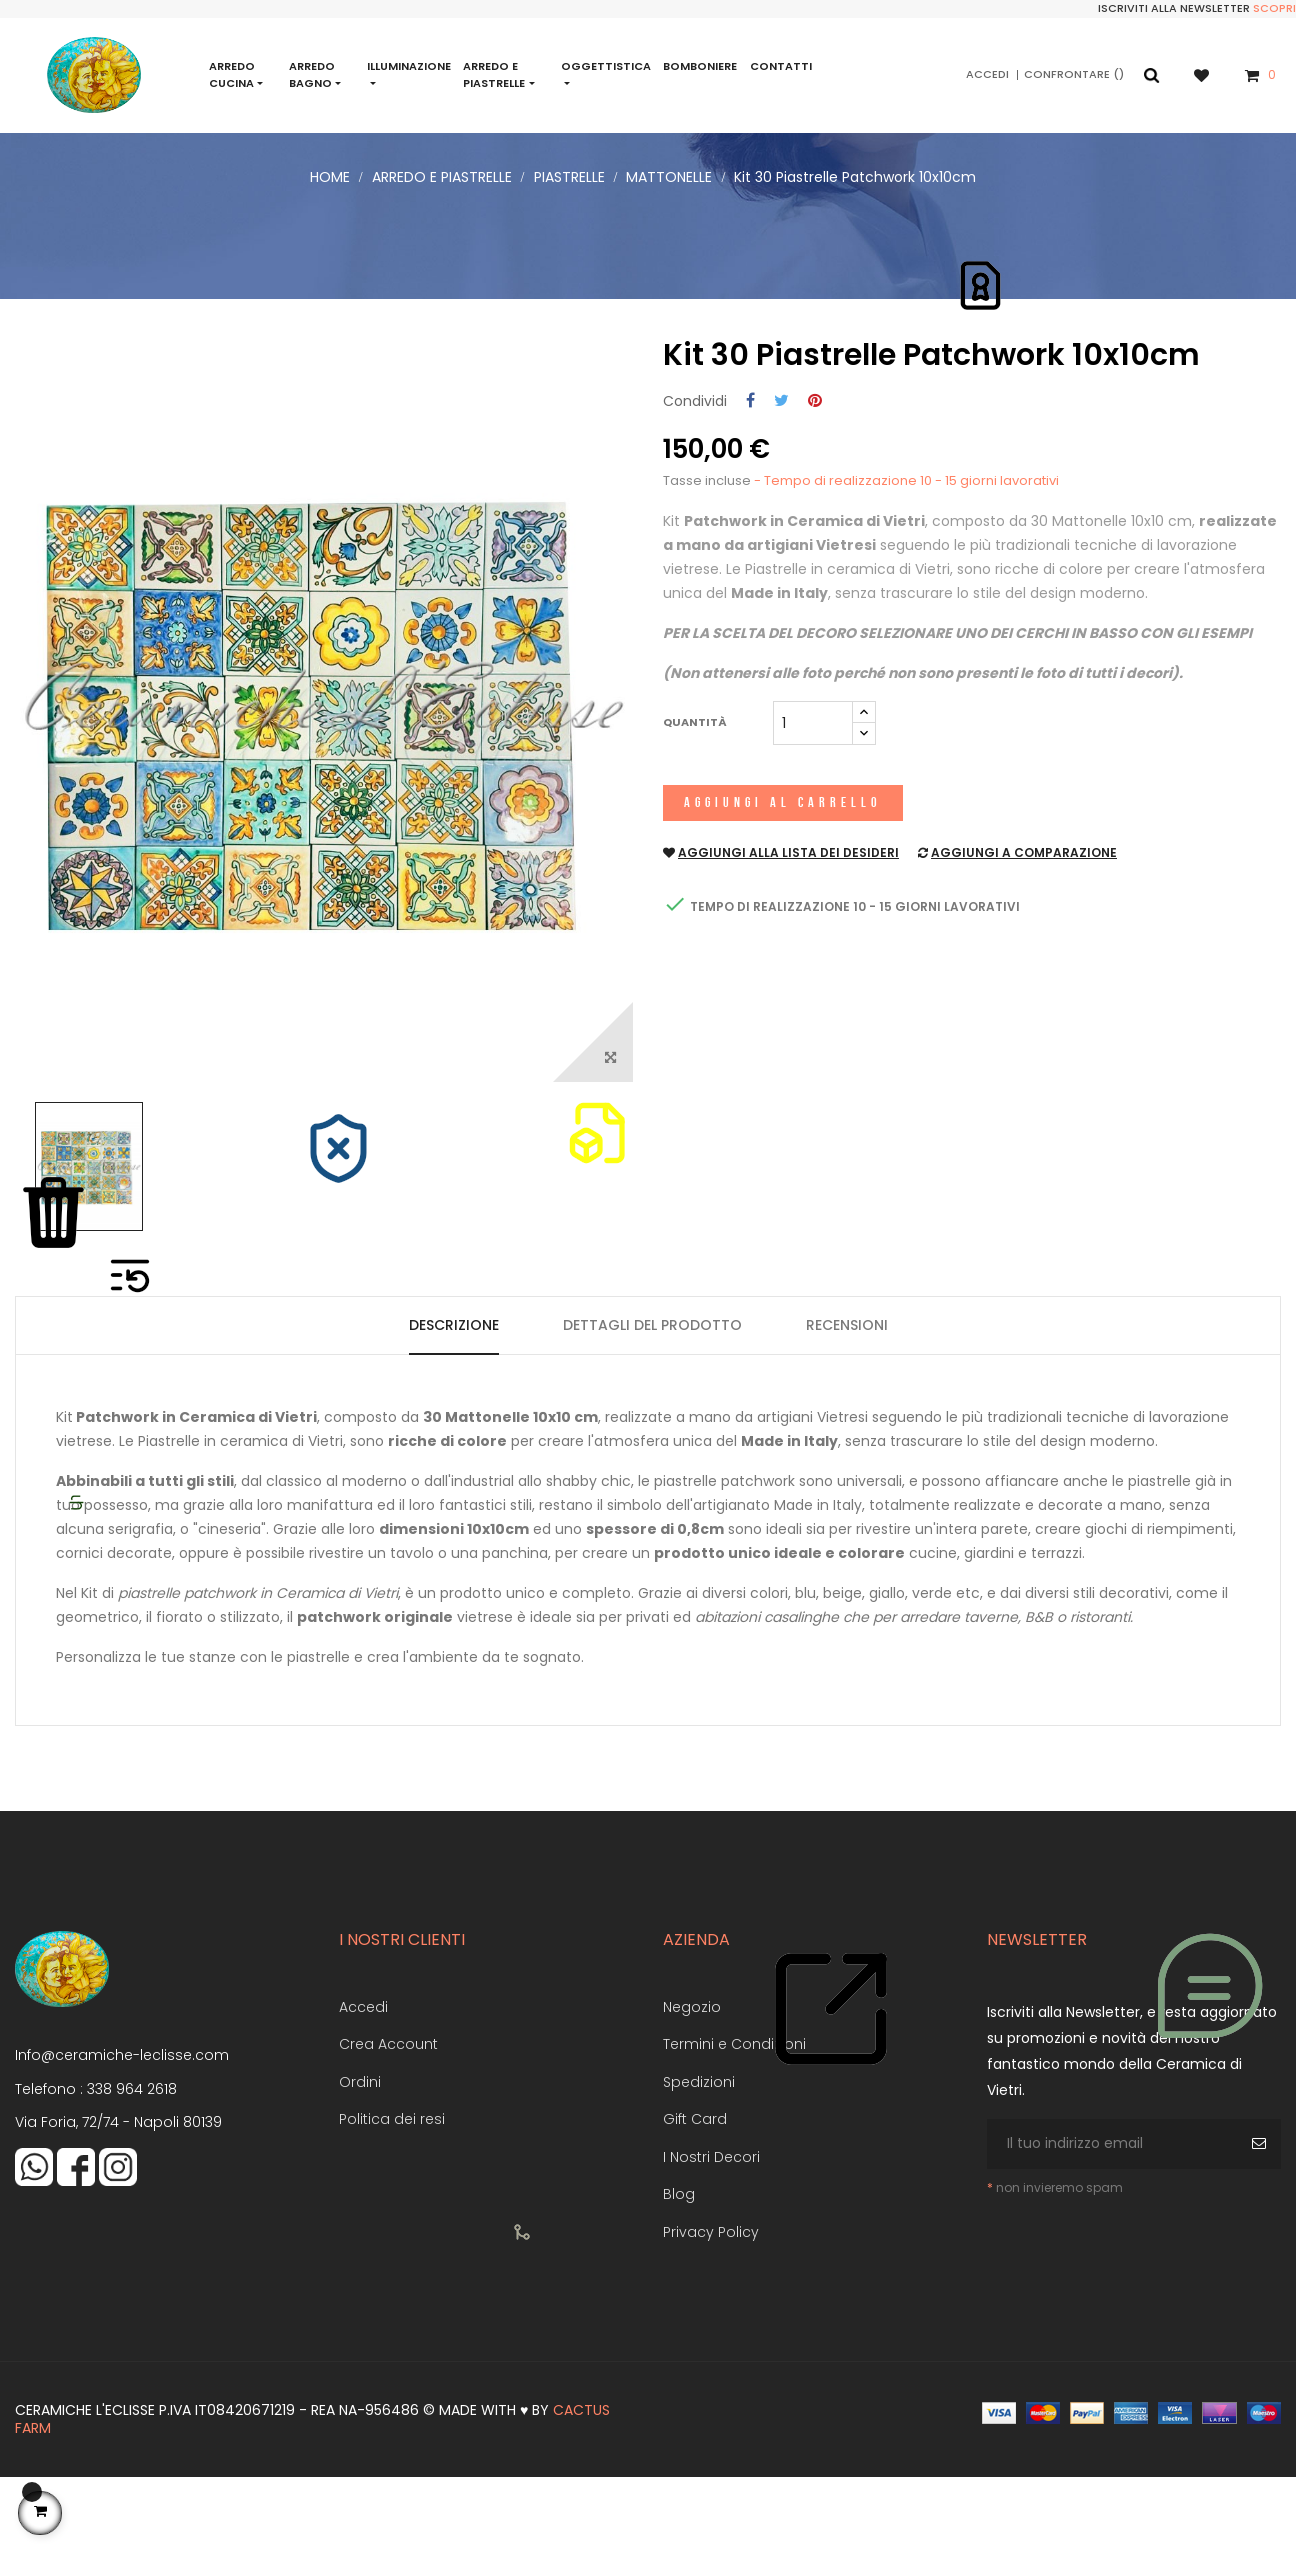 Image resolution: width=1296 pixels, height=2553 pixels. Describe the element at coordinates (338, 1148) in the screenshot. I see `security protection disabled or off` at that location.